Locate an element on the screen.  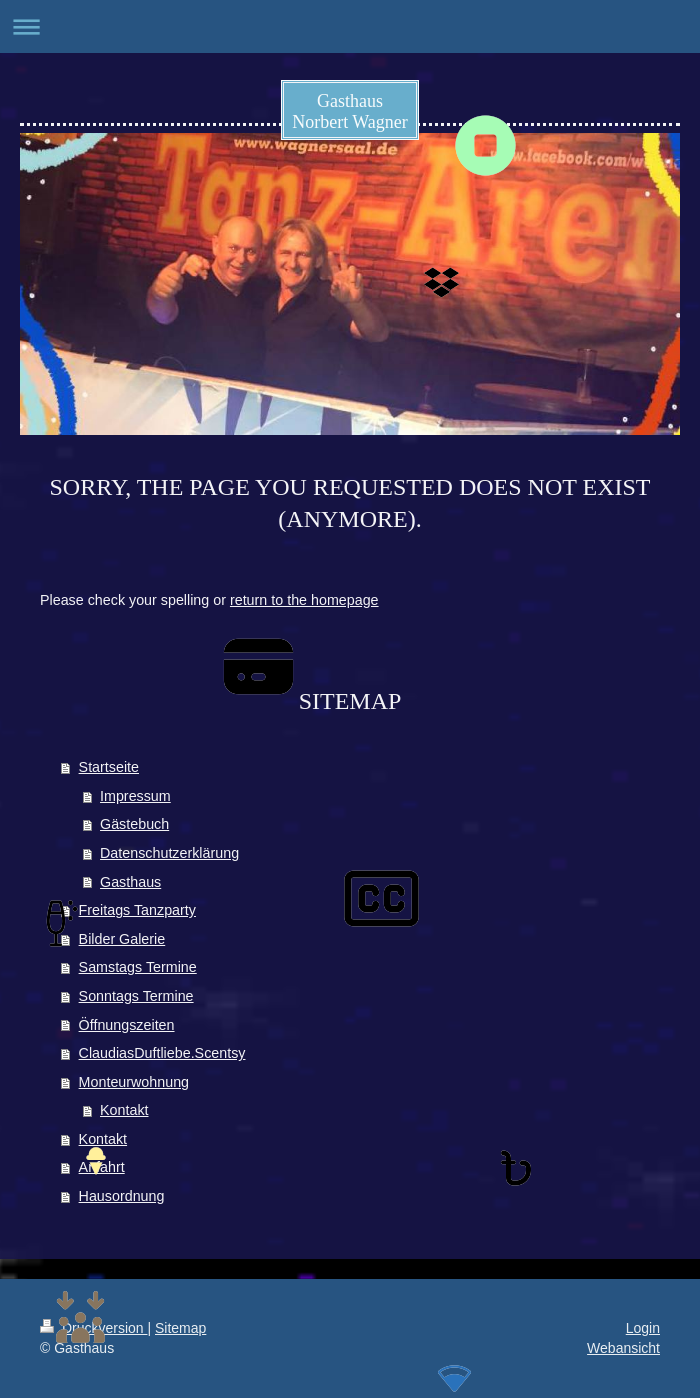
manage payment methods is located at coordinates (258, 666).